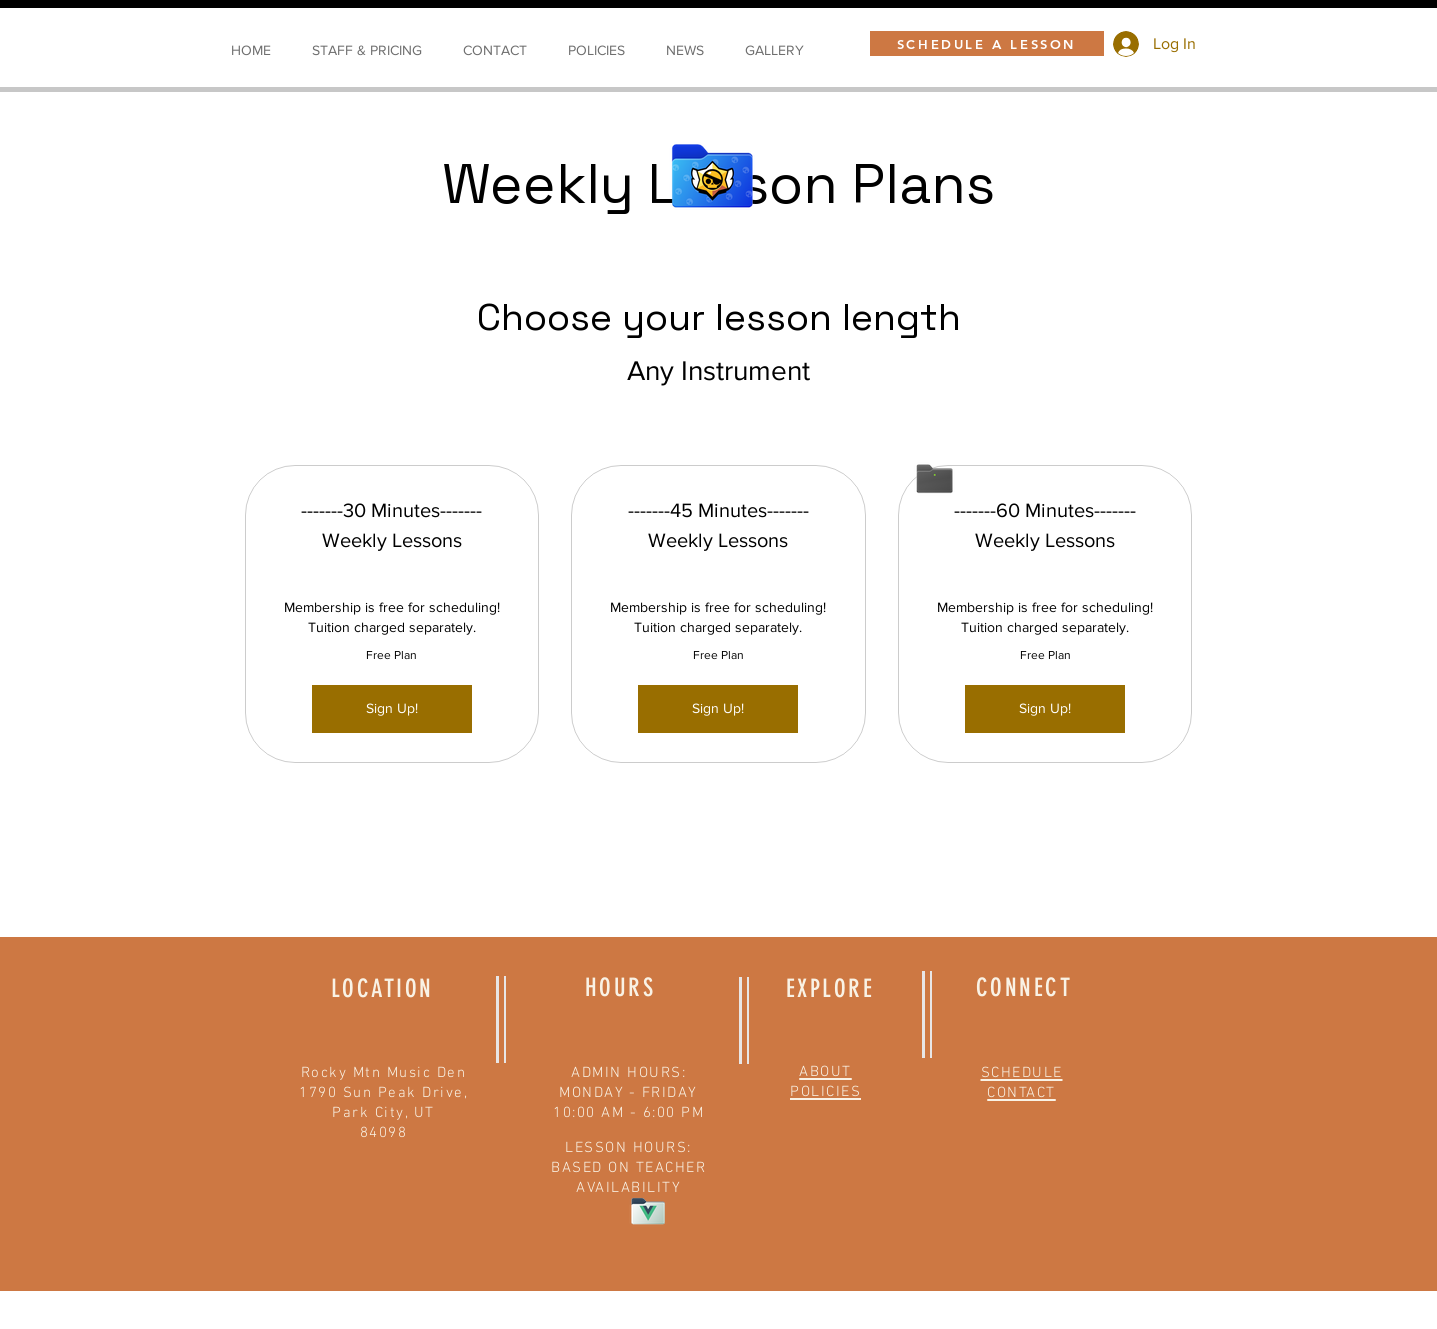  What do you see at coordinates (648, 1212) in the screenshot?
I see `open folder containing Vue.js project files` at bounding box center [648, 1212].